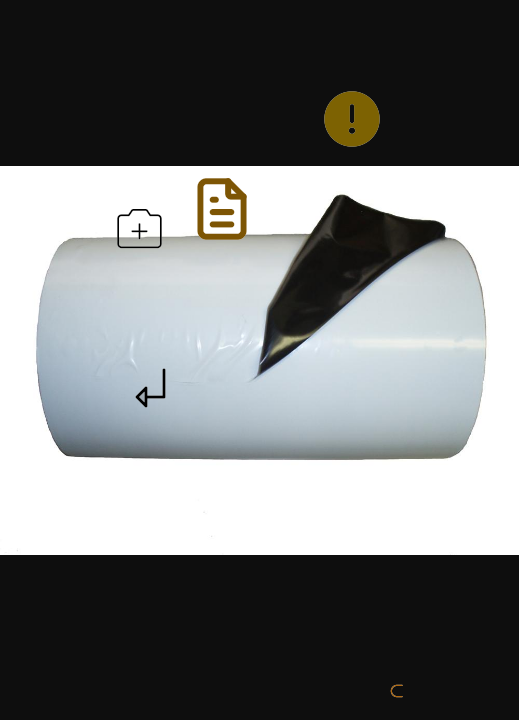  What do you see at coordinates (152, 388) in the screenshot?
I see `return to previous line or entry` at bounding box center [152, 388].